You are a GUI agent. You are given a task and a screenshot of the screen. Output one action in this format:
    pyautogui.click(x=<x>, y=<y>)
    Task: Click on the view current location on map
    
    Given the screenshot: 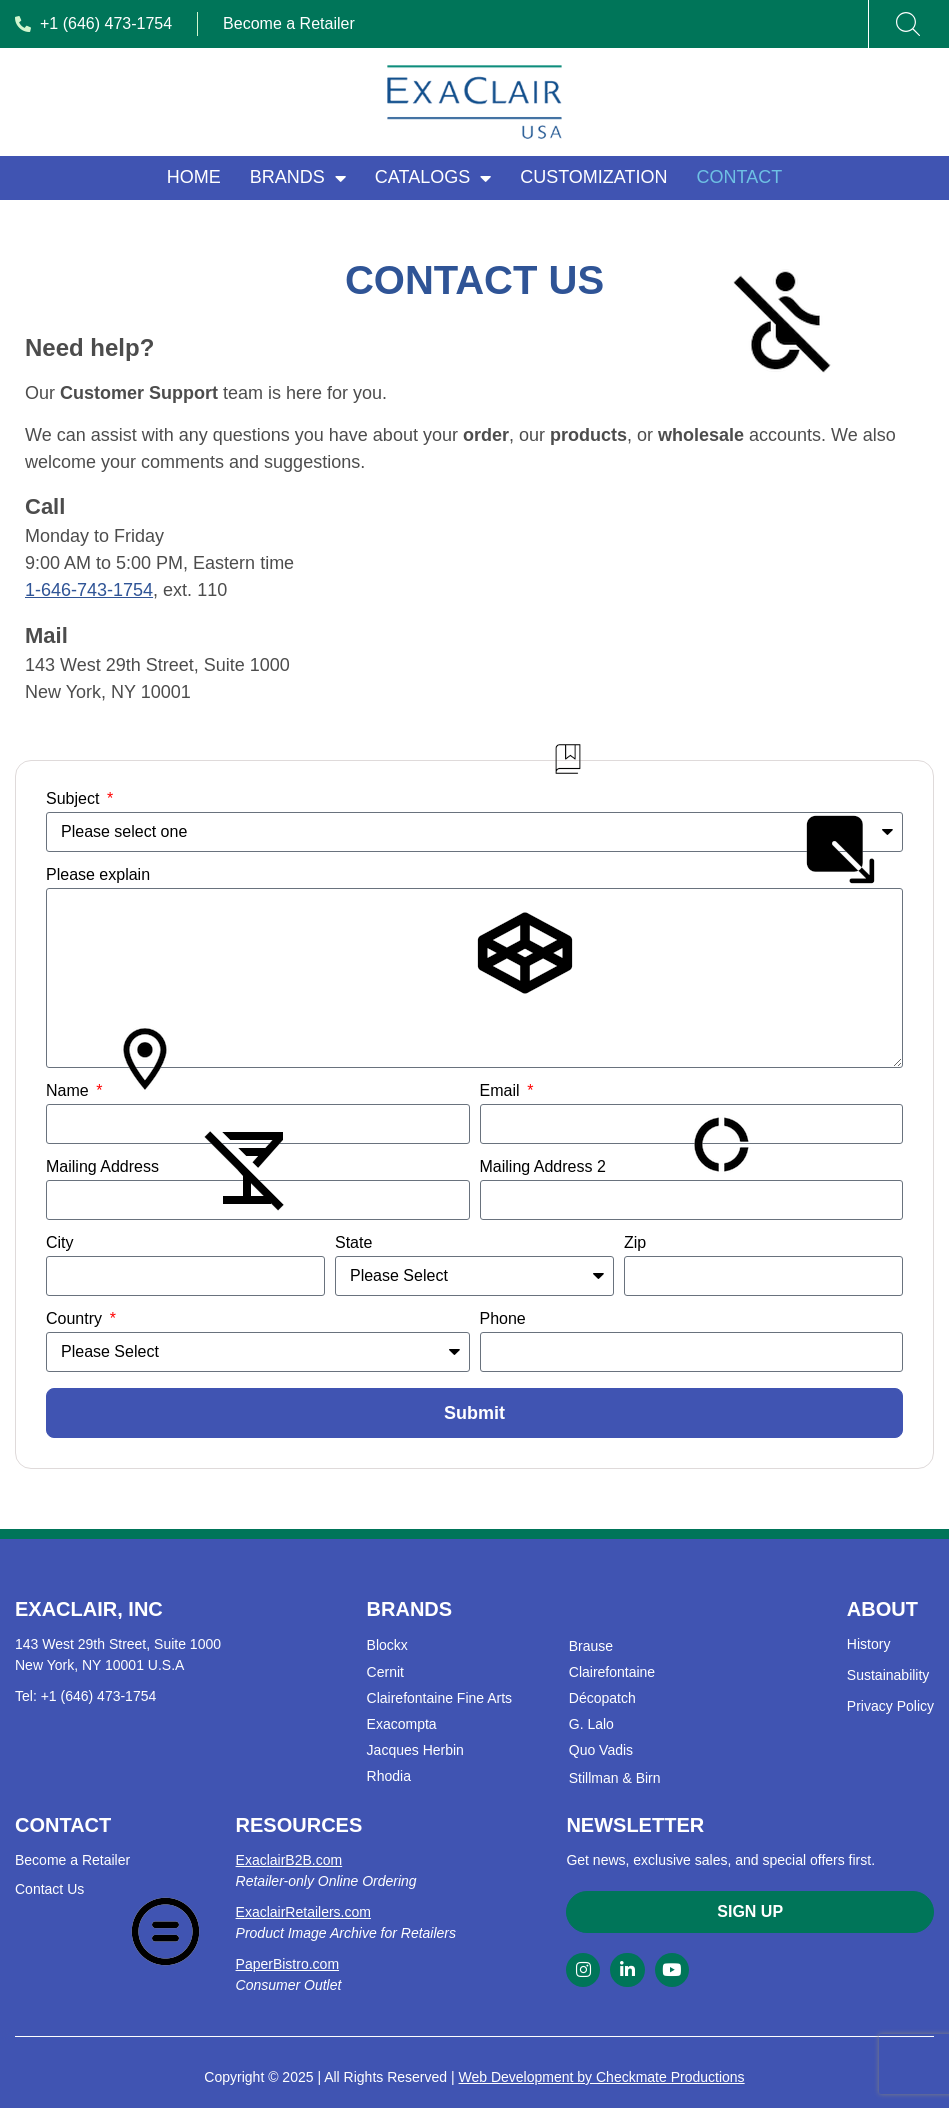 What is the action you would take?
    pyautogui.click(x=145, y=1059)
    